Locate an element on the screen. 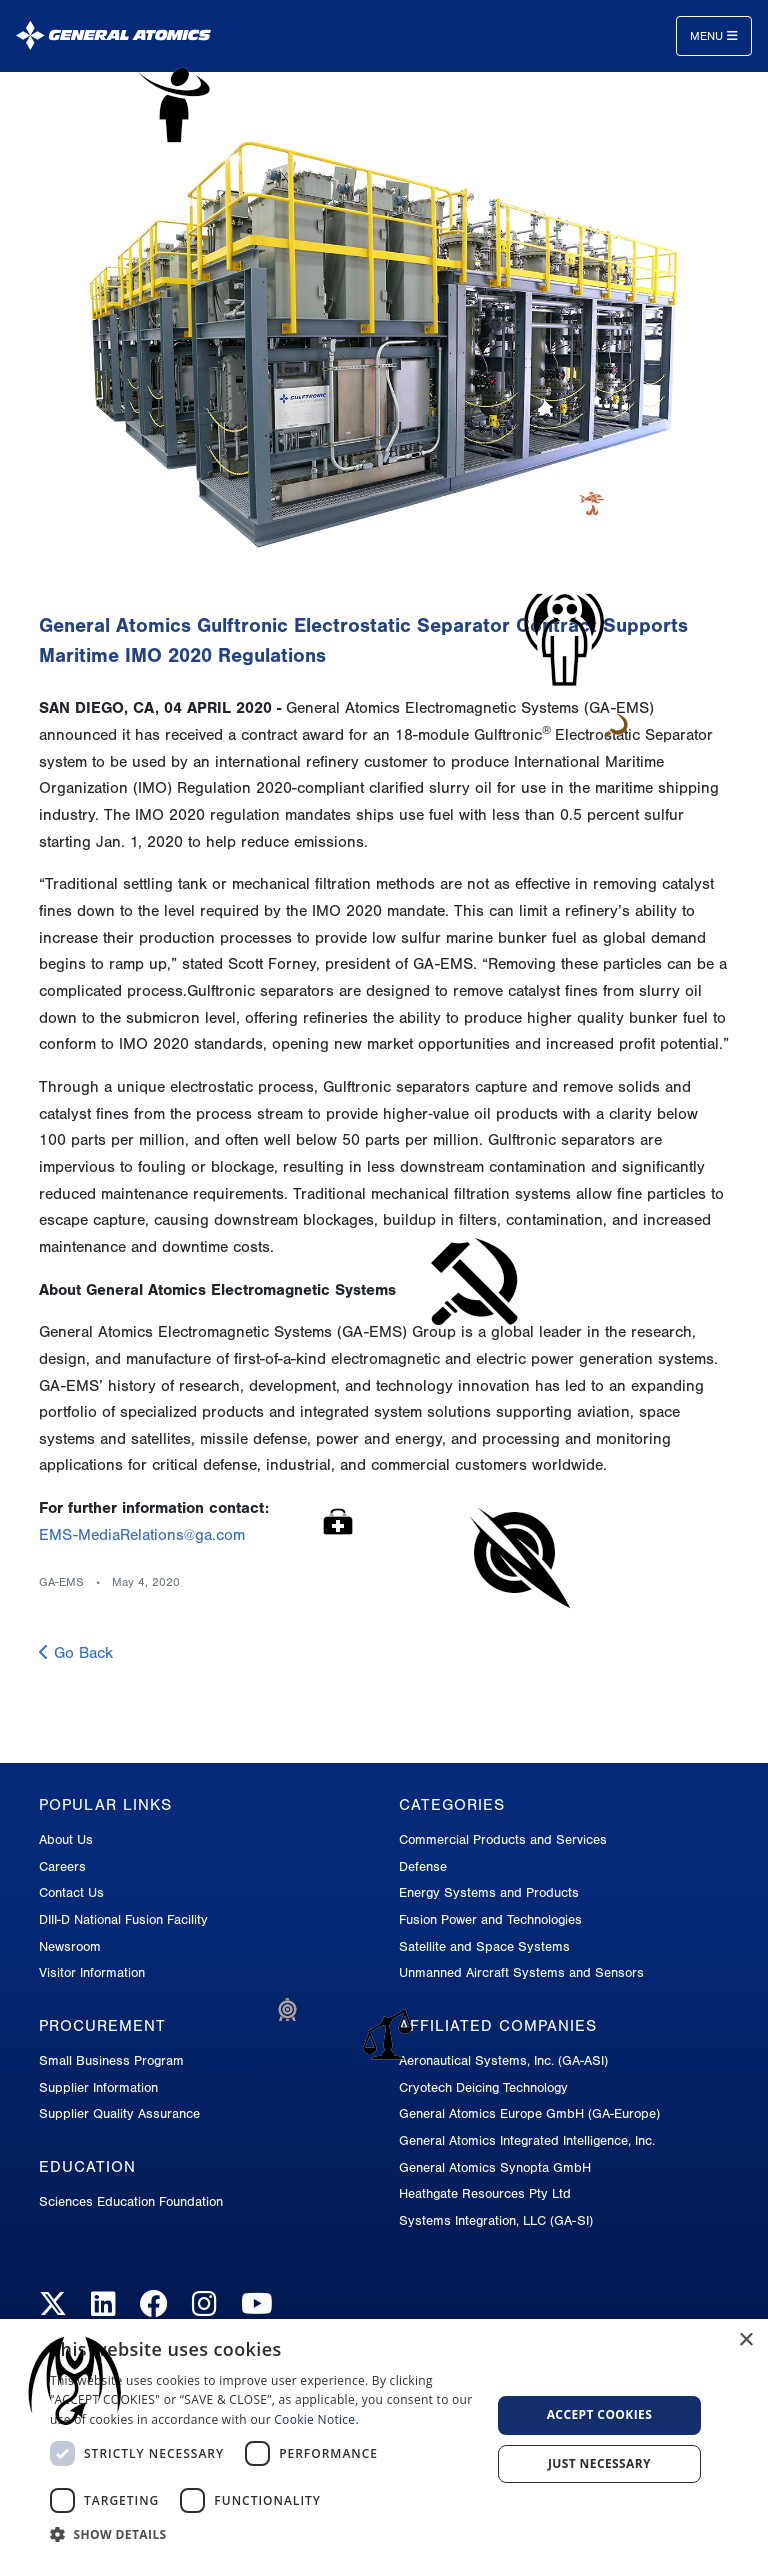 The height and width of the screenshot is (2560, 768). indicates a successful hit or target achieved is located at coordinates (520, 1558).